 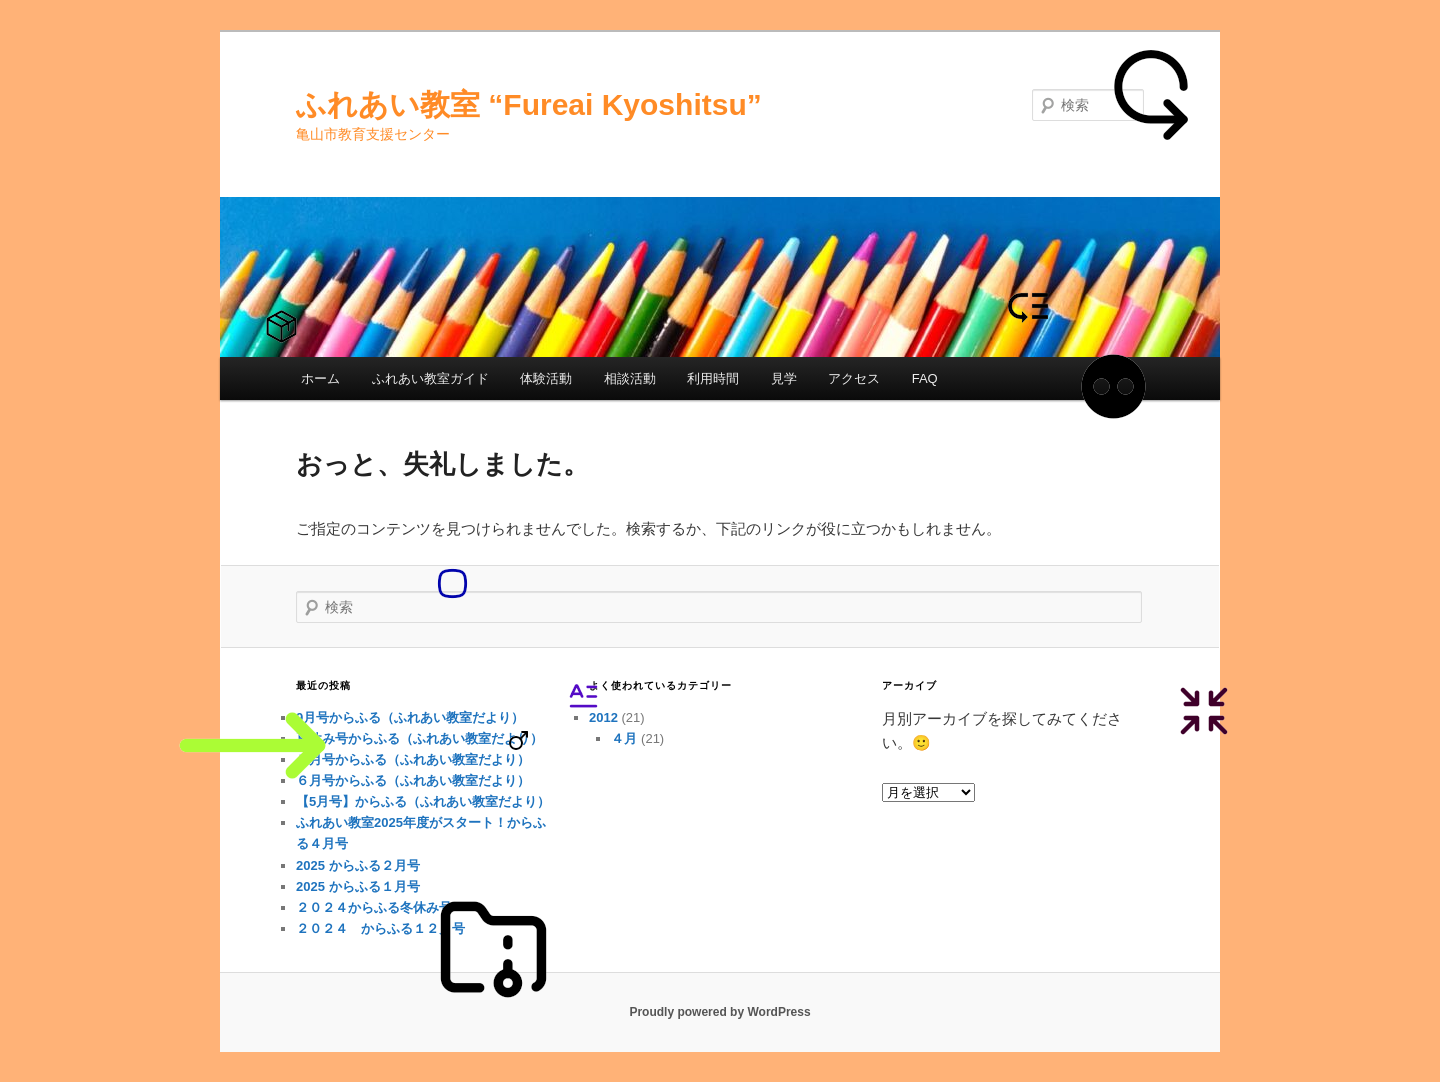 I want to click on access archived files or folders, so click(x=493, y=949).